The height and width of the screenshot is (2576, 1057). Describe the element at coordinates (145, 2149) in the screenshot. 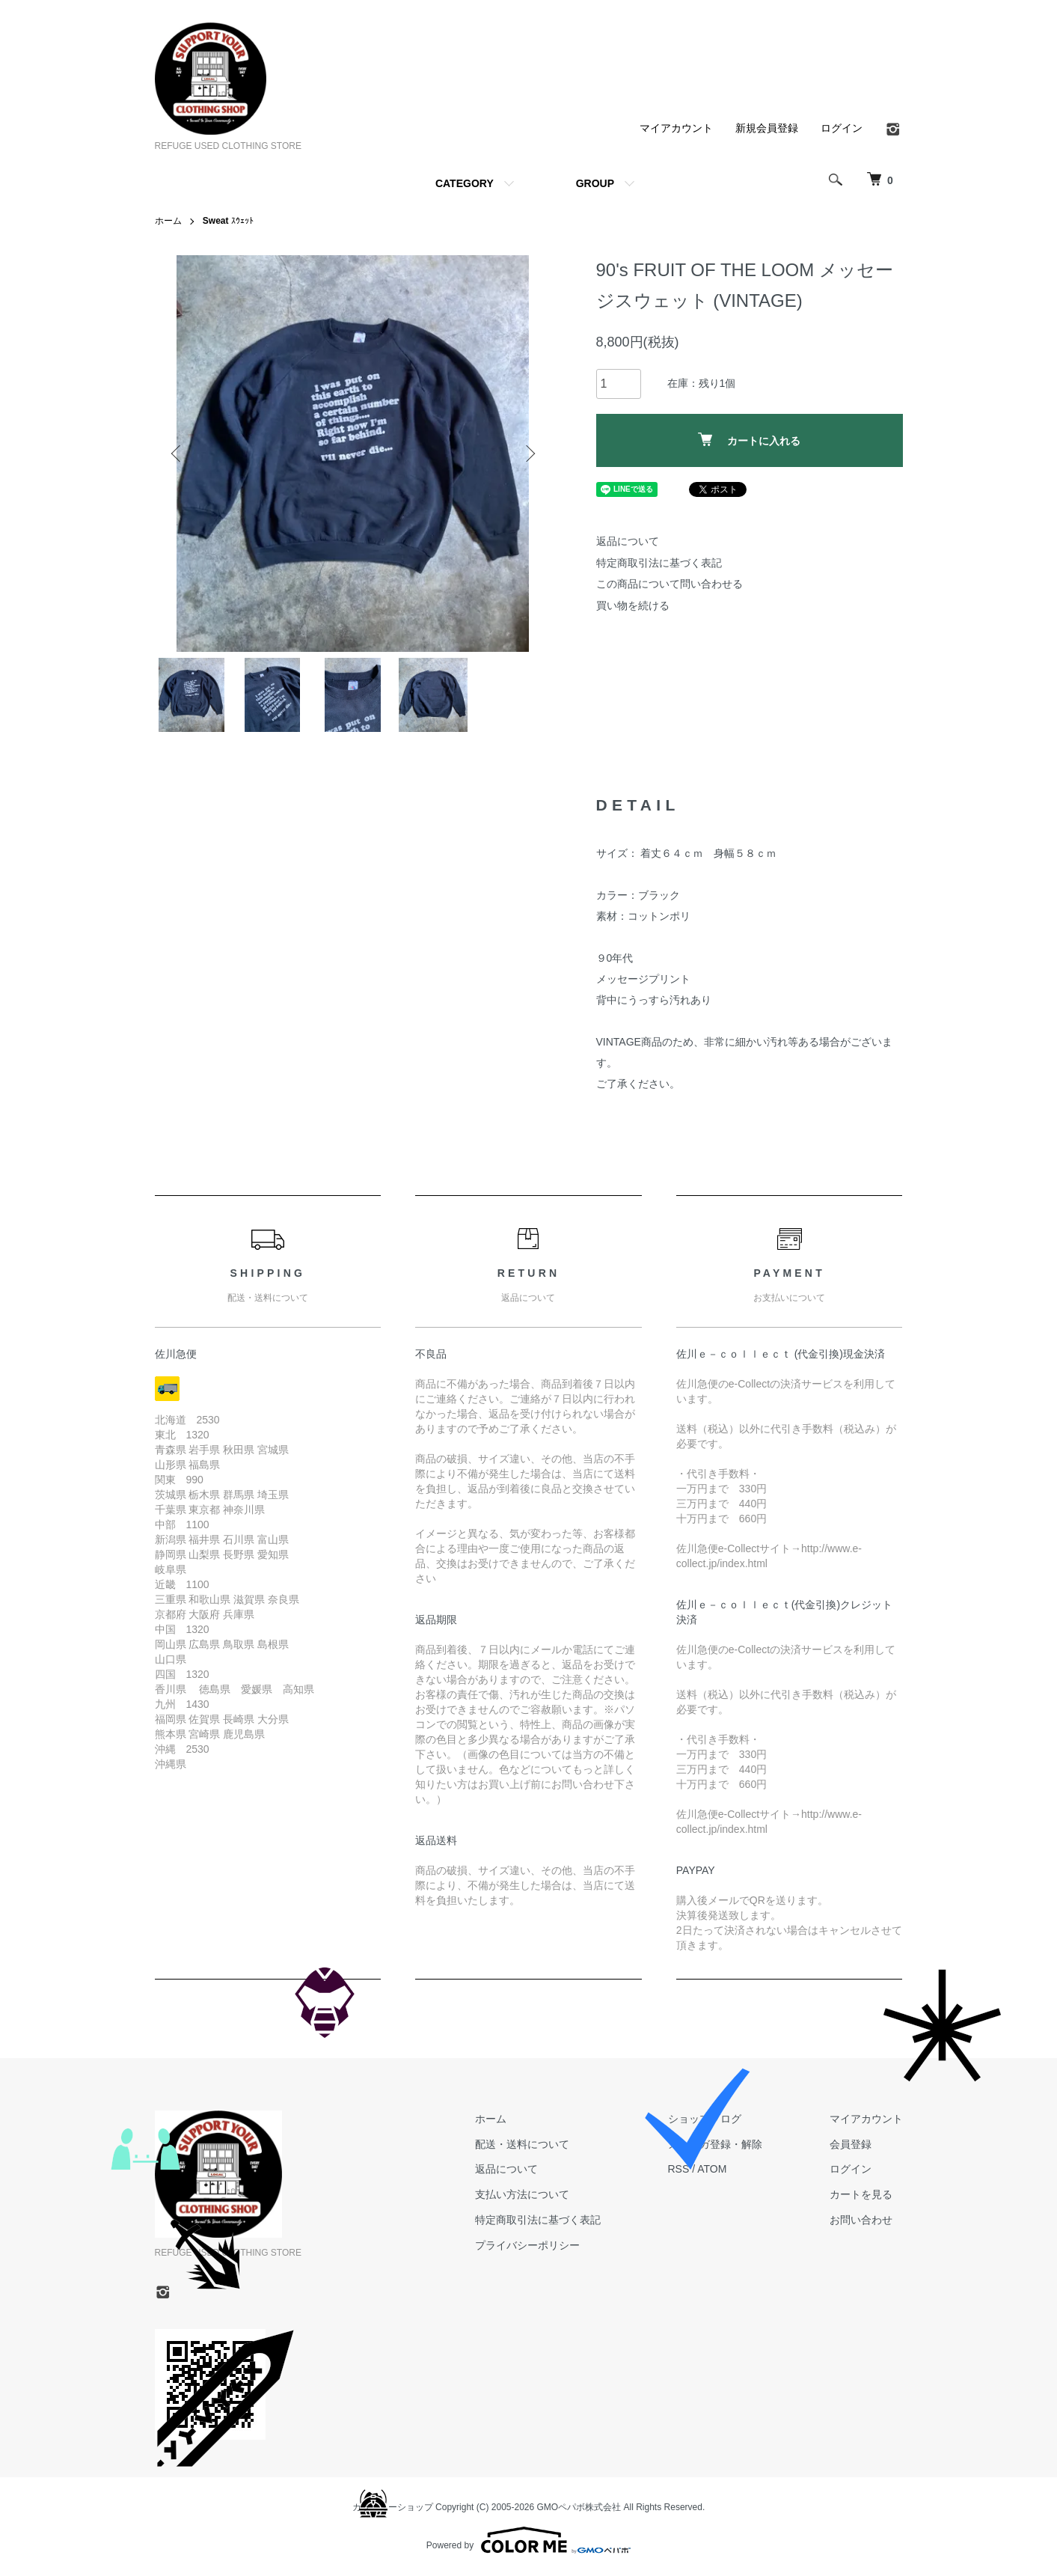

I see `find or join tabletop gaming sessions` at that location.